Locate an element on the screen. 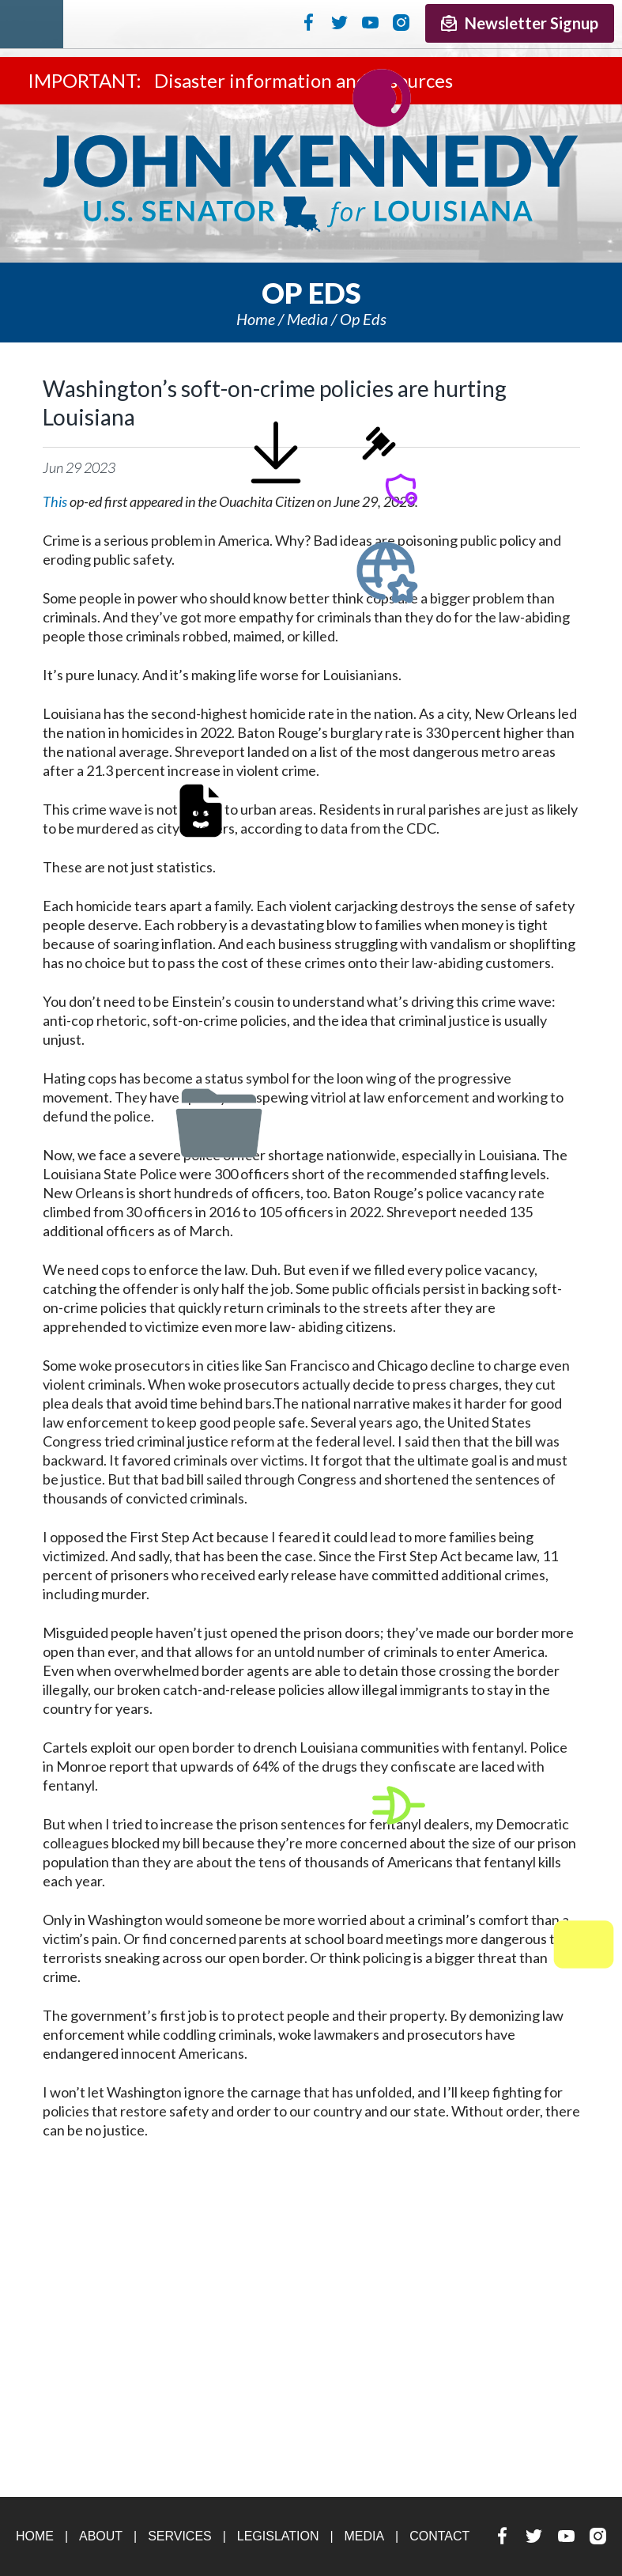 This screenshot has height=2576, width=622. access legal or terms of service settings is located at coordinates (378, 444).